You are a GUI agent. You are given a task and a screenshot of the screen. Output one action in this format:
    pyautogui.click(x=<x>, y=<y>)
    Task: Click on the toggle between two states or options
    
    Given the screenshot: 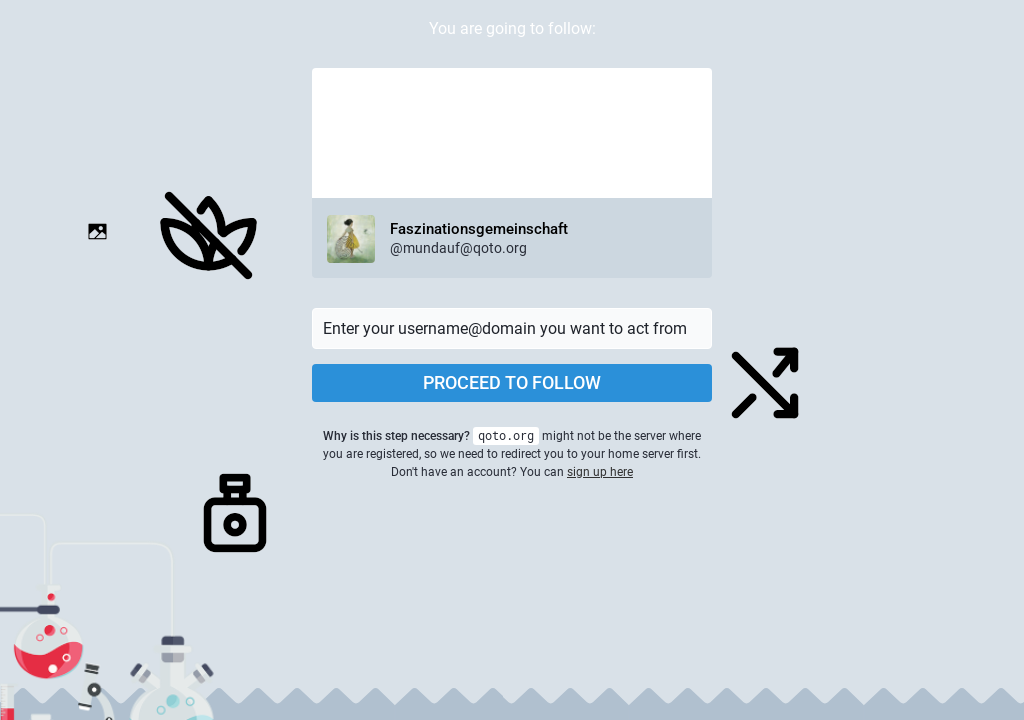 What is the action you would take?
    pyautogui.click(x=765, y=385)
    